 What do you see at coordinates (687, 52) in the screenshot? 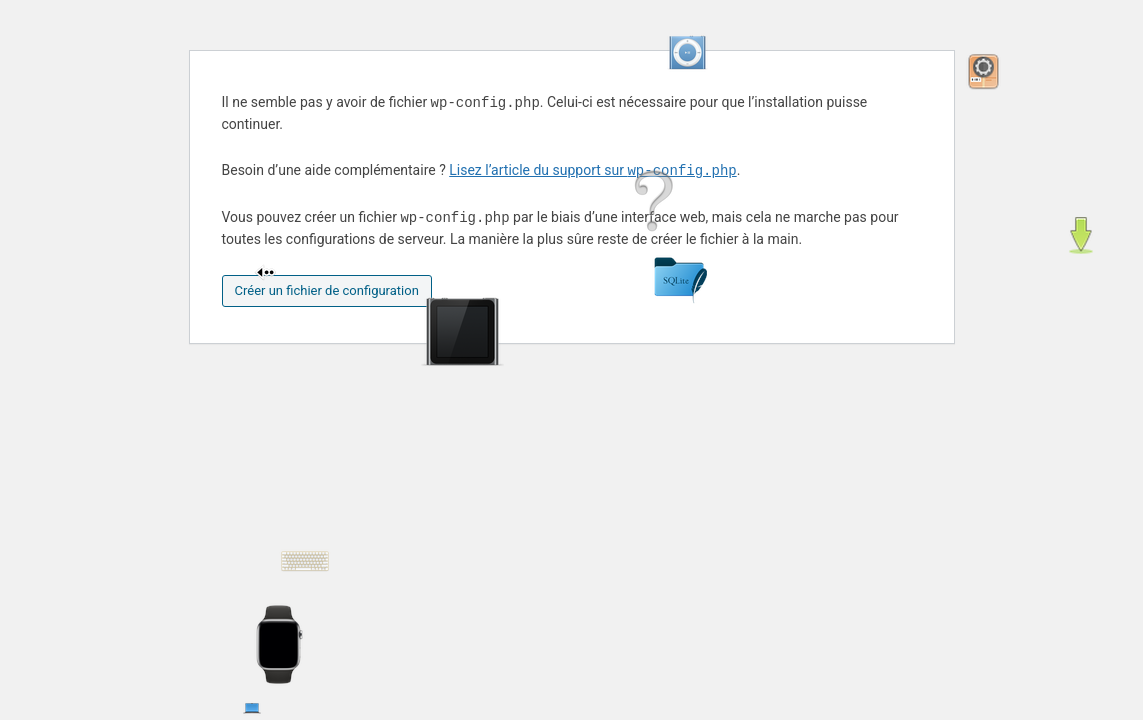
I see `iPod shuffle device connected` at bounding box center [687, 52].